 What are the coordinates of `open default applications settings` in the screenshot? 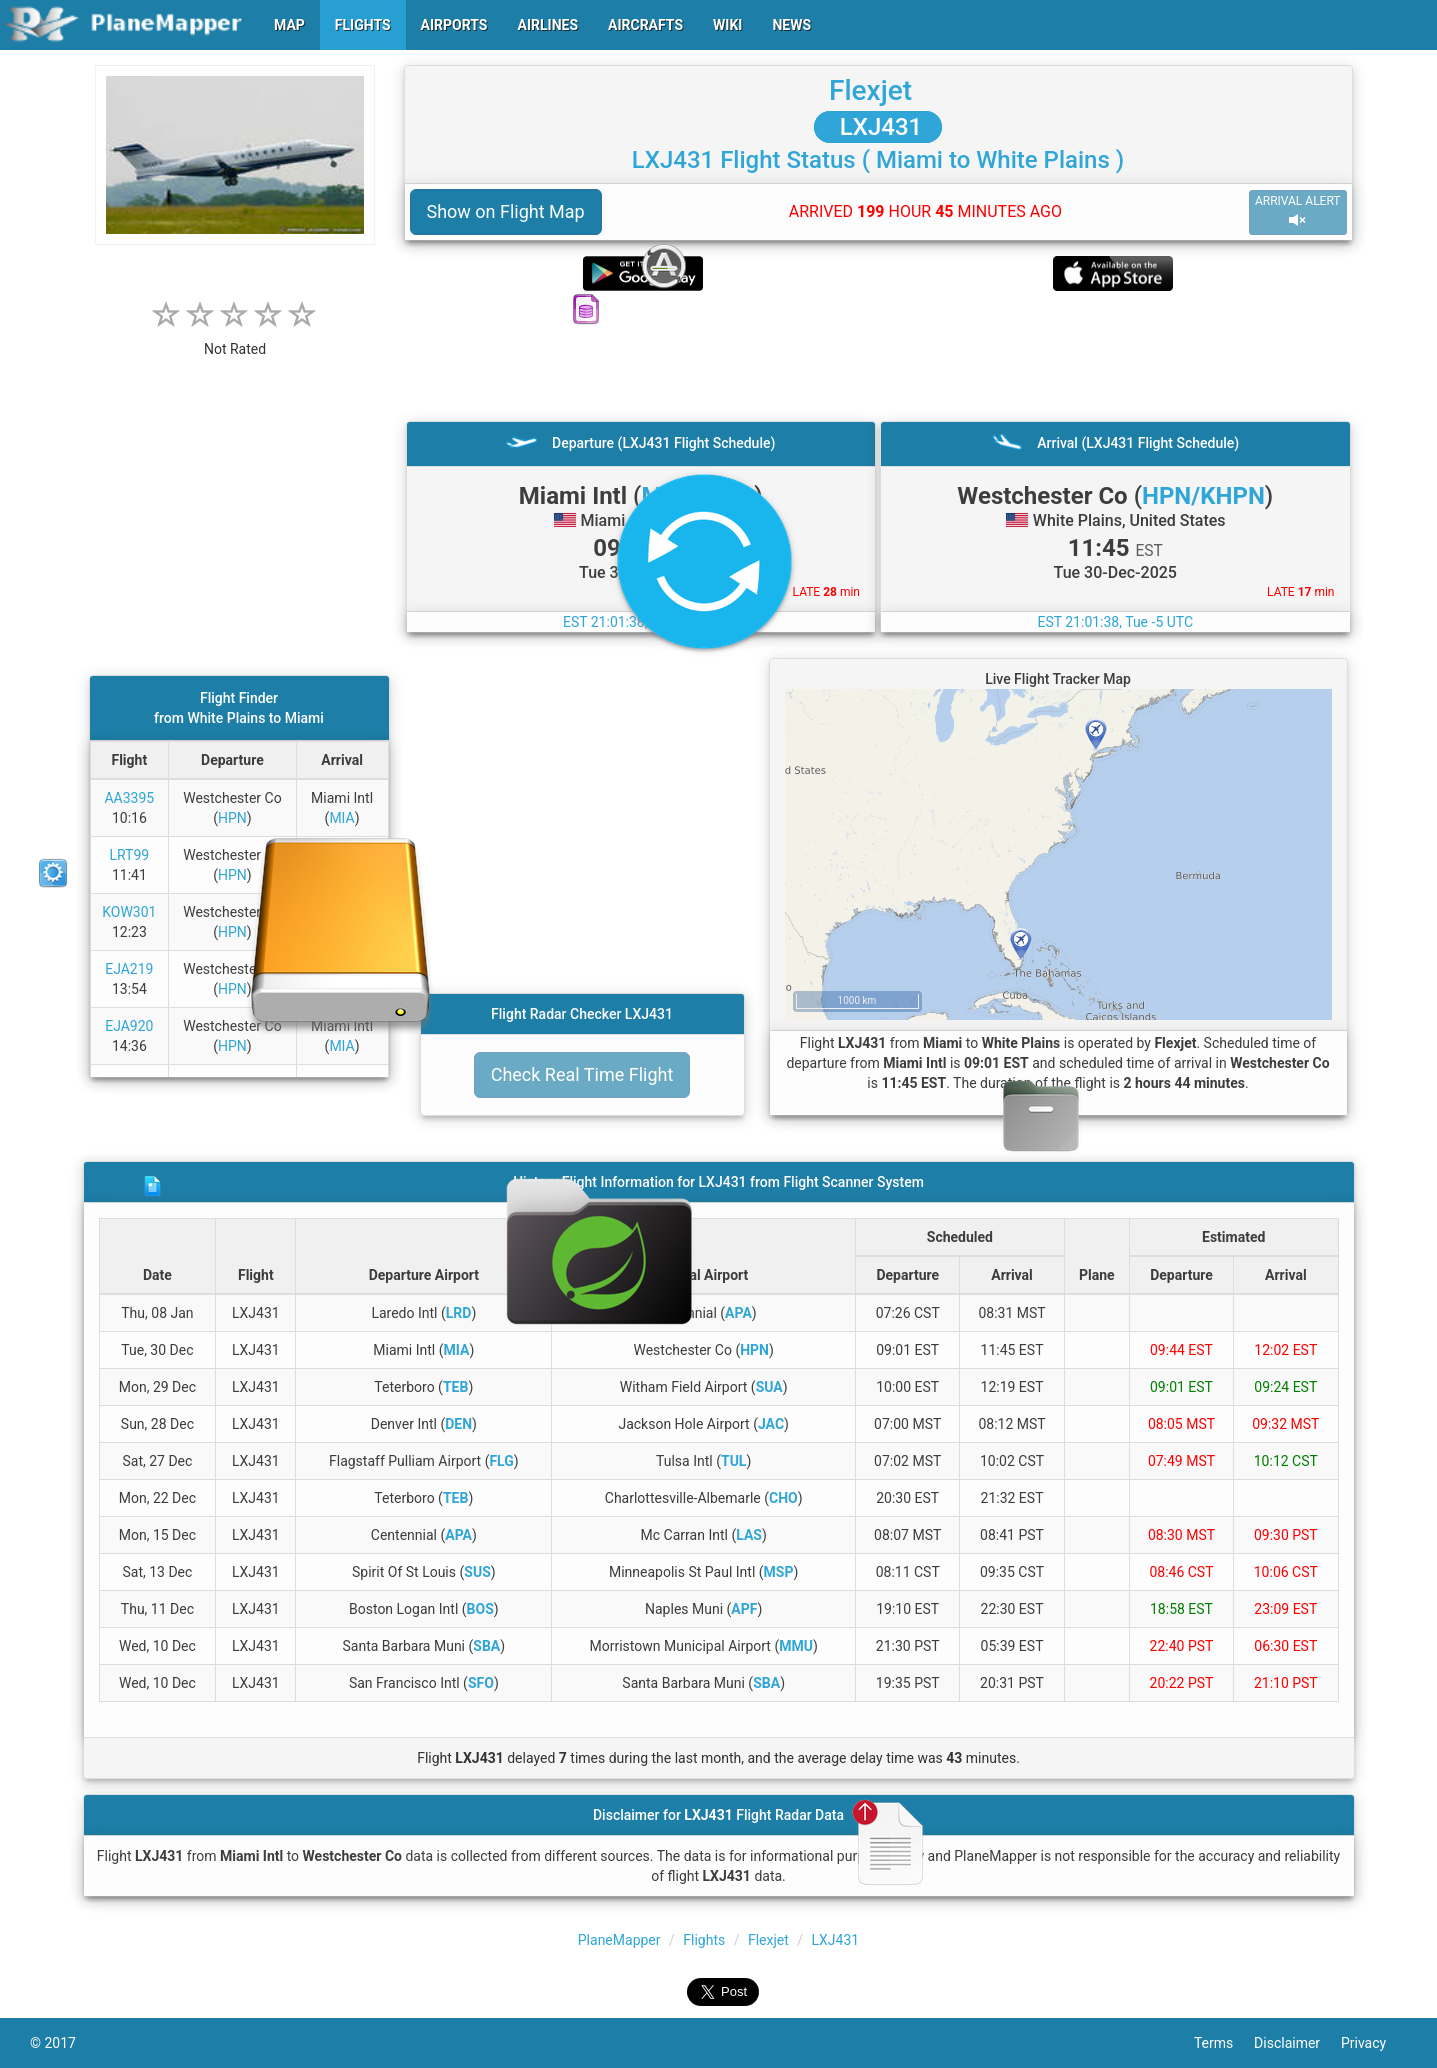 It's located at (53, 873).